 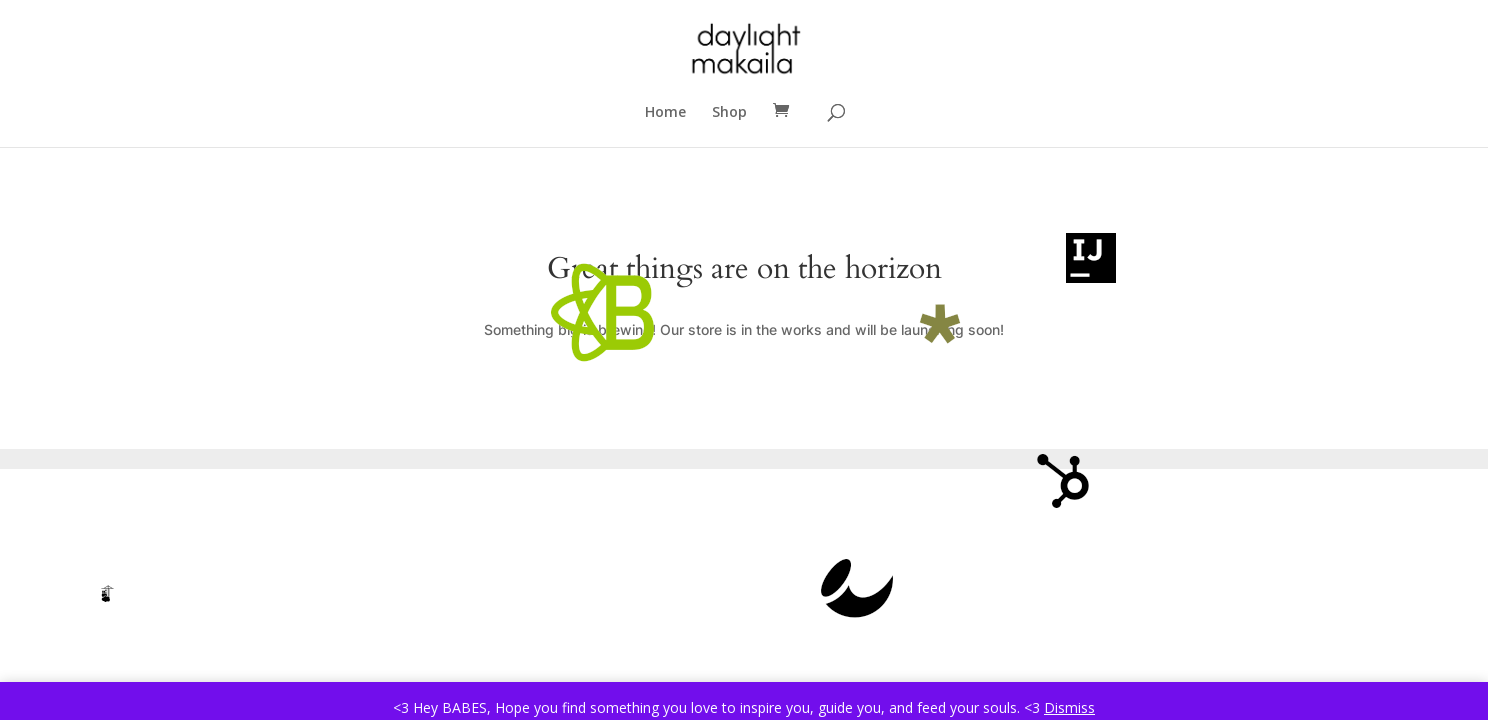 I want to click on open IntelliJ IDEA application, so click(x=1091, y=258).